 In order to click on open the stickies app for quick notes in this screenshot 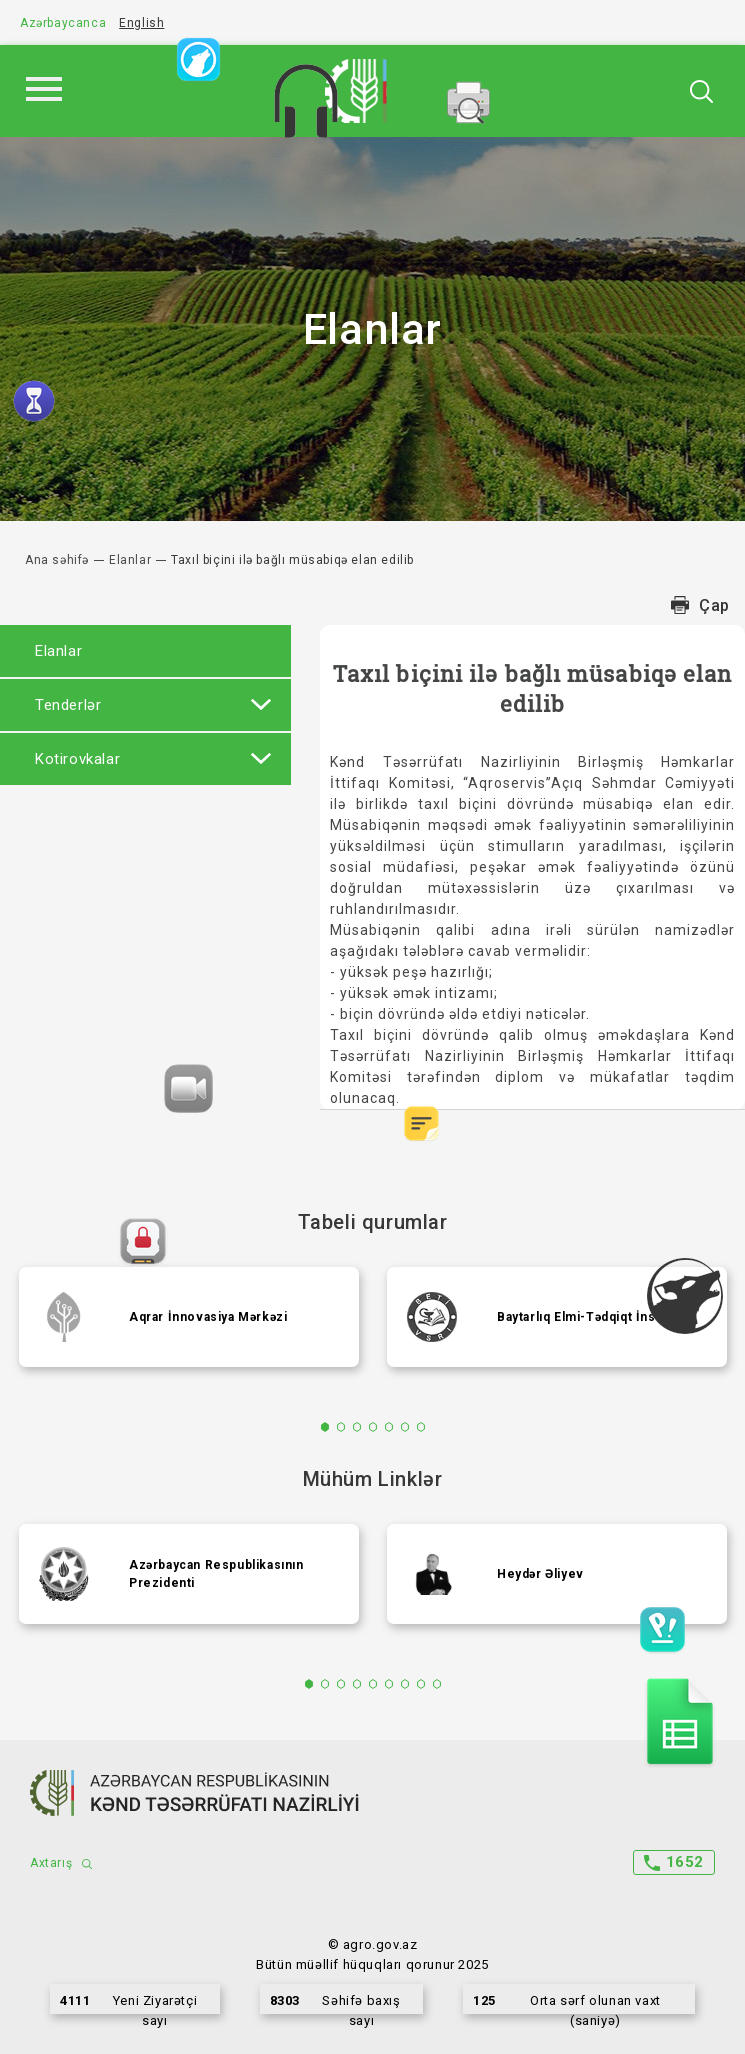, I will do `click(421, 1123)`.